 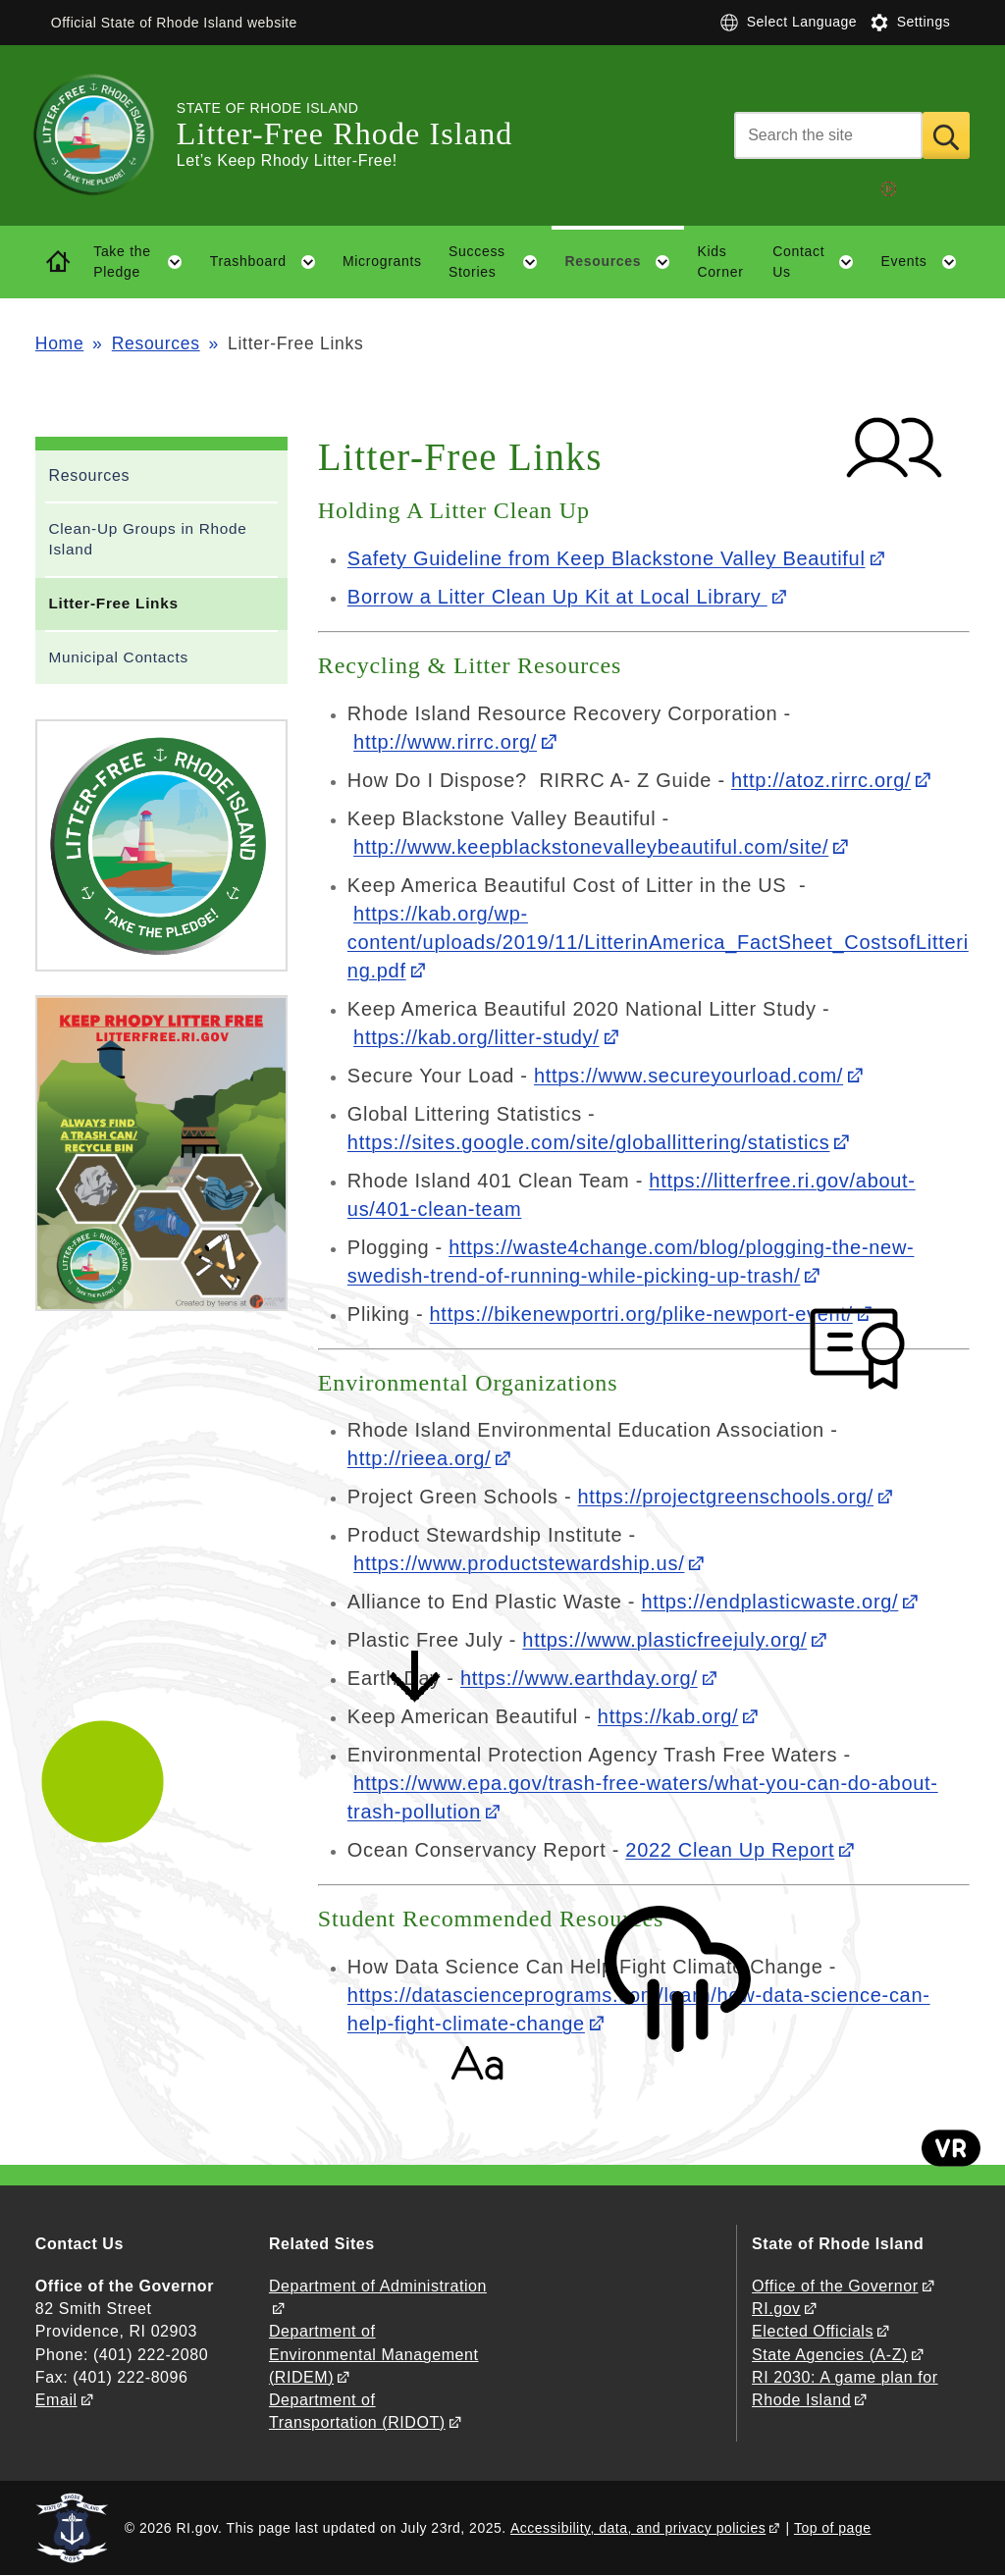 What do you see at coordinates (854, 1345) in the screenshot?
I see `view certificate or credential details` at bounding box center [854, 1345].